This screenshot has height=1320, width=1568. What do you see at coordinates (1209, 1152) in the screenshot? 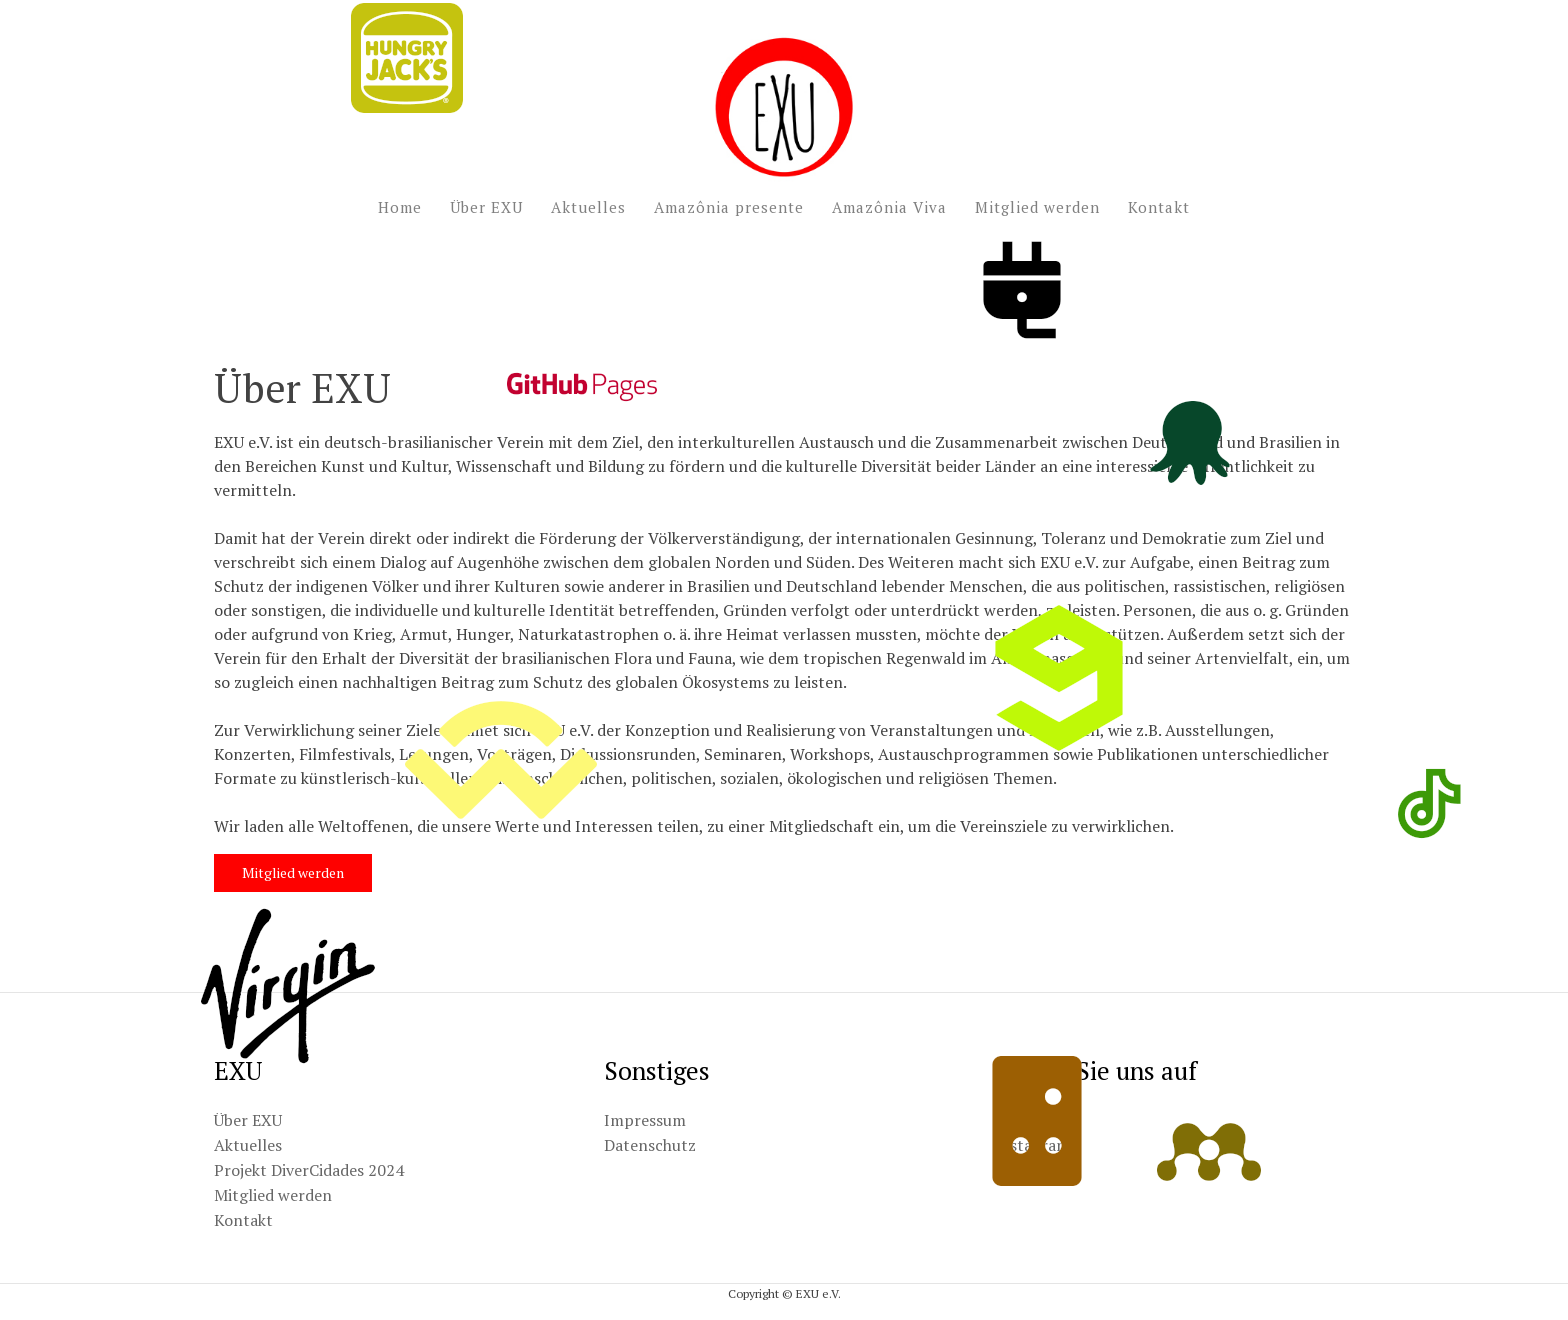
I see `open Mendeley reference manager` at bounding box center [1209, 1152].